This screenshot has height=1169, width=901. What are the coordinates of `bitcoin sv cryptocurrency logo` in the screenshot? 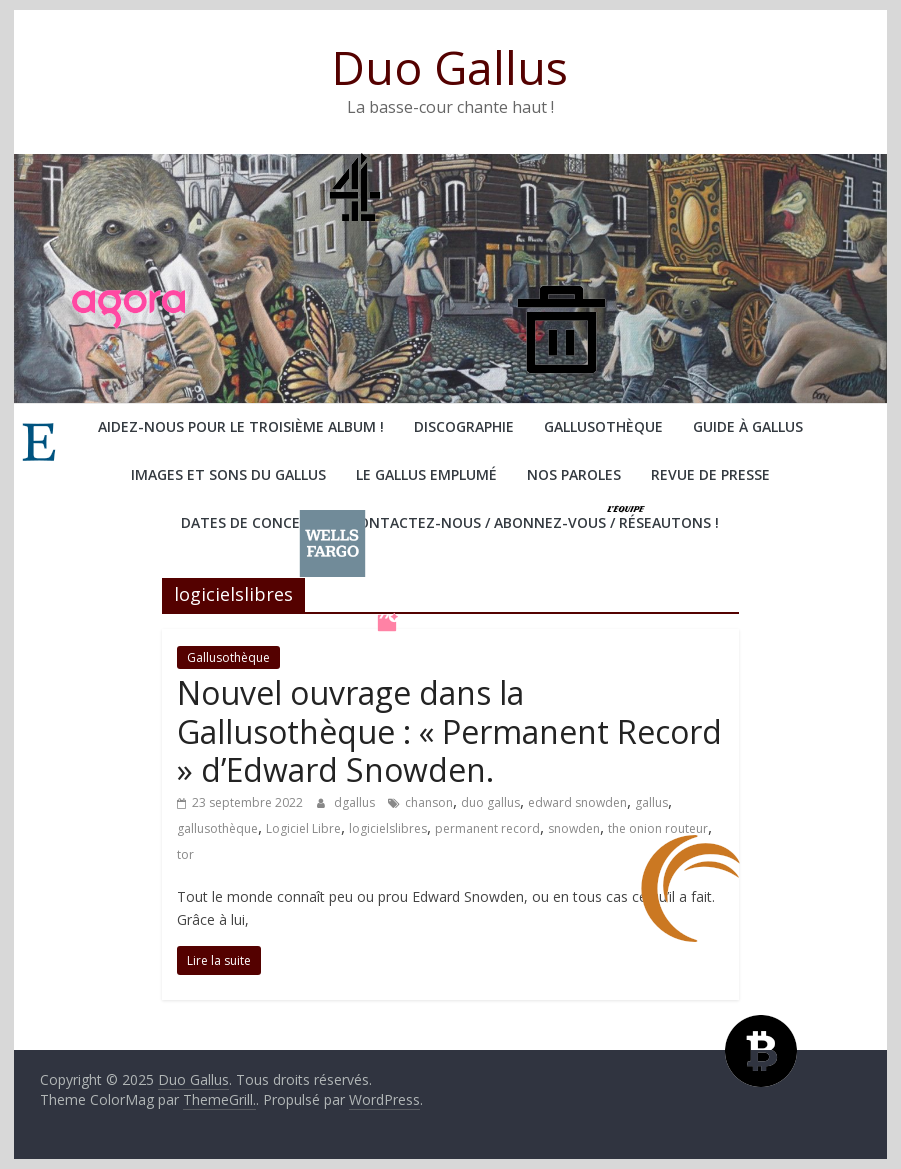 It's located at (761, 1051).